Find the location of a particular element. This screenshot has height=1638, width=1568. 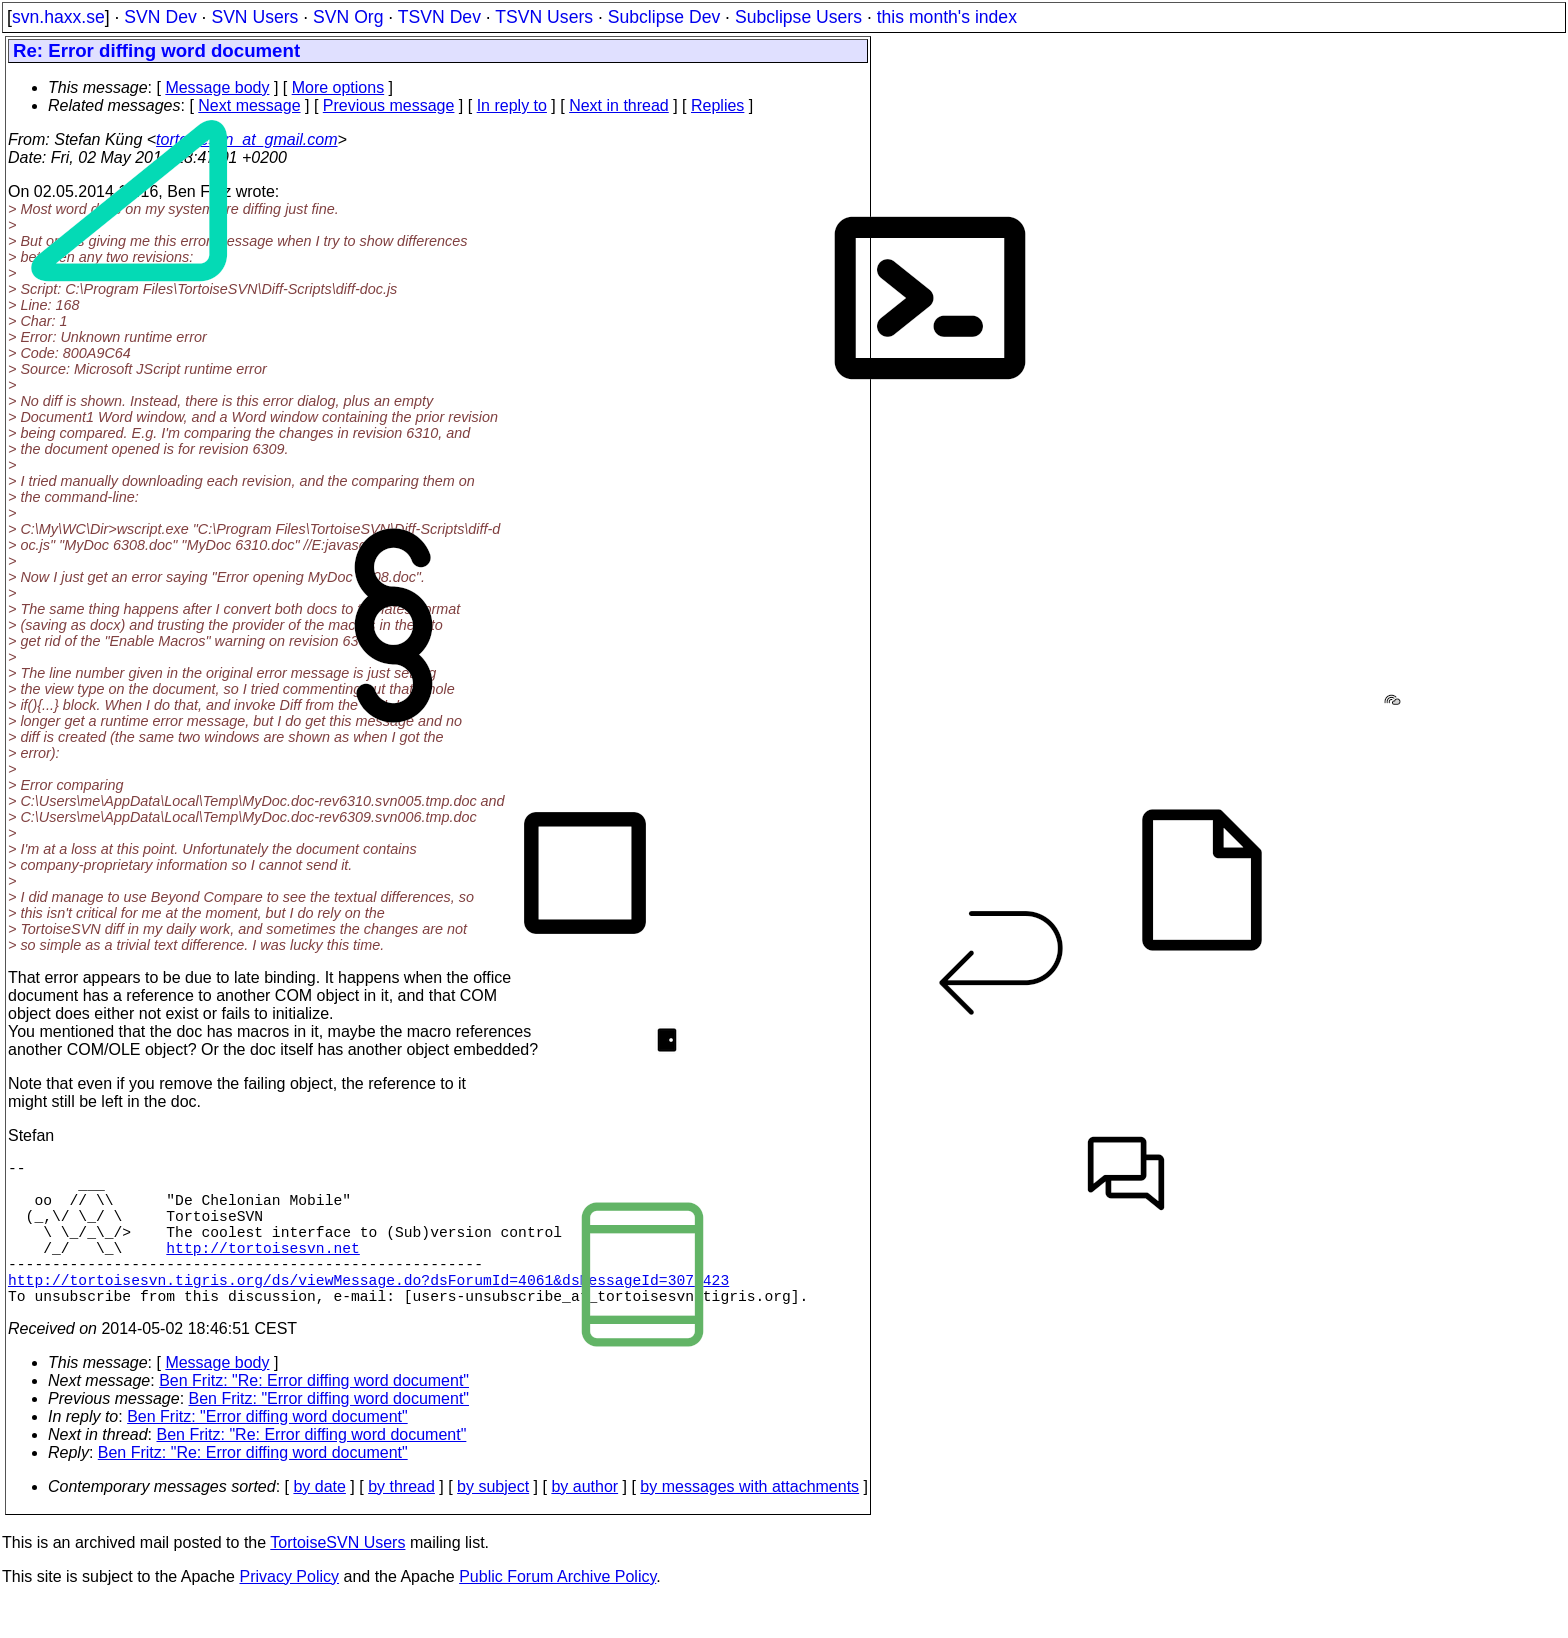

door sensor status indicator is located at coordinates (667, 1040).